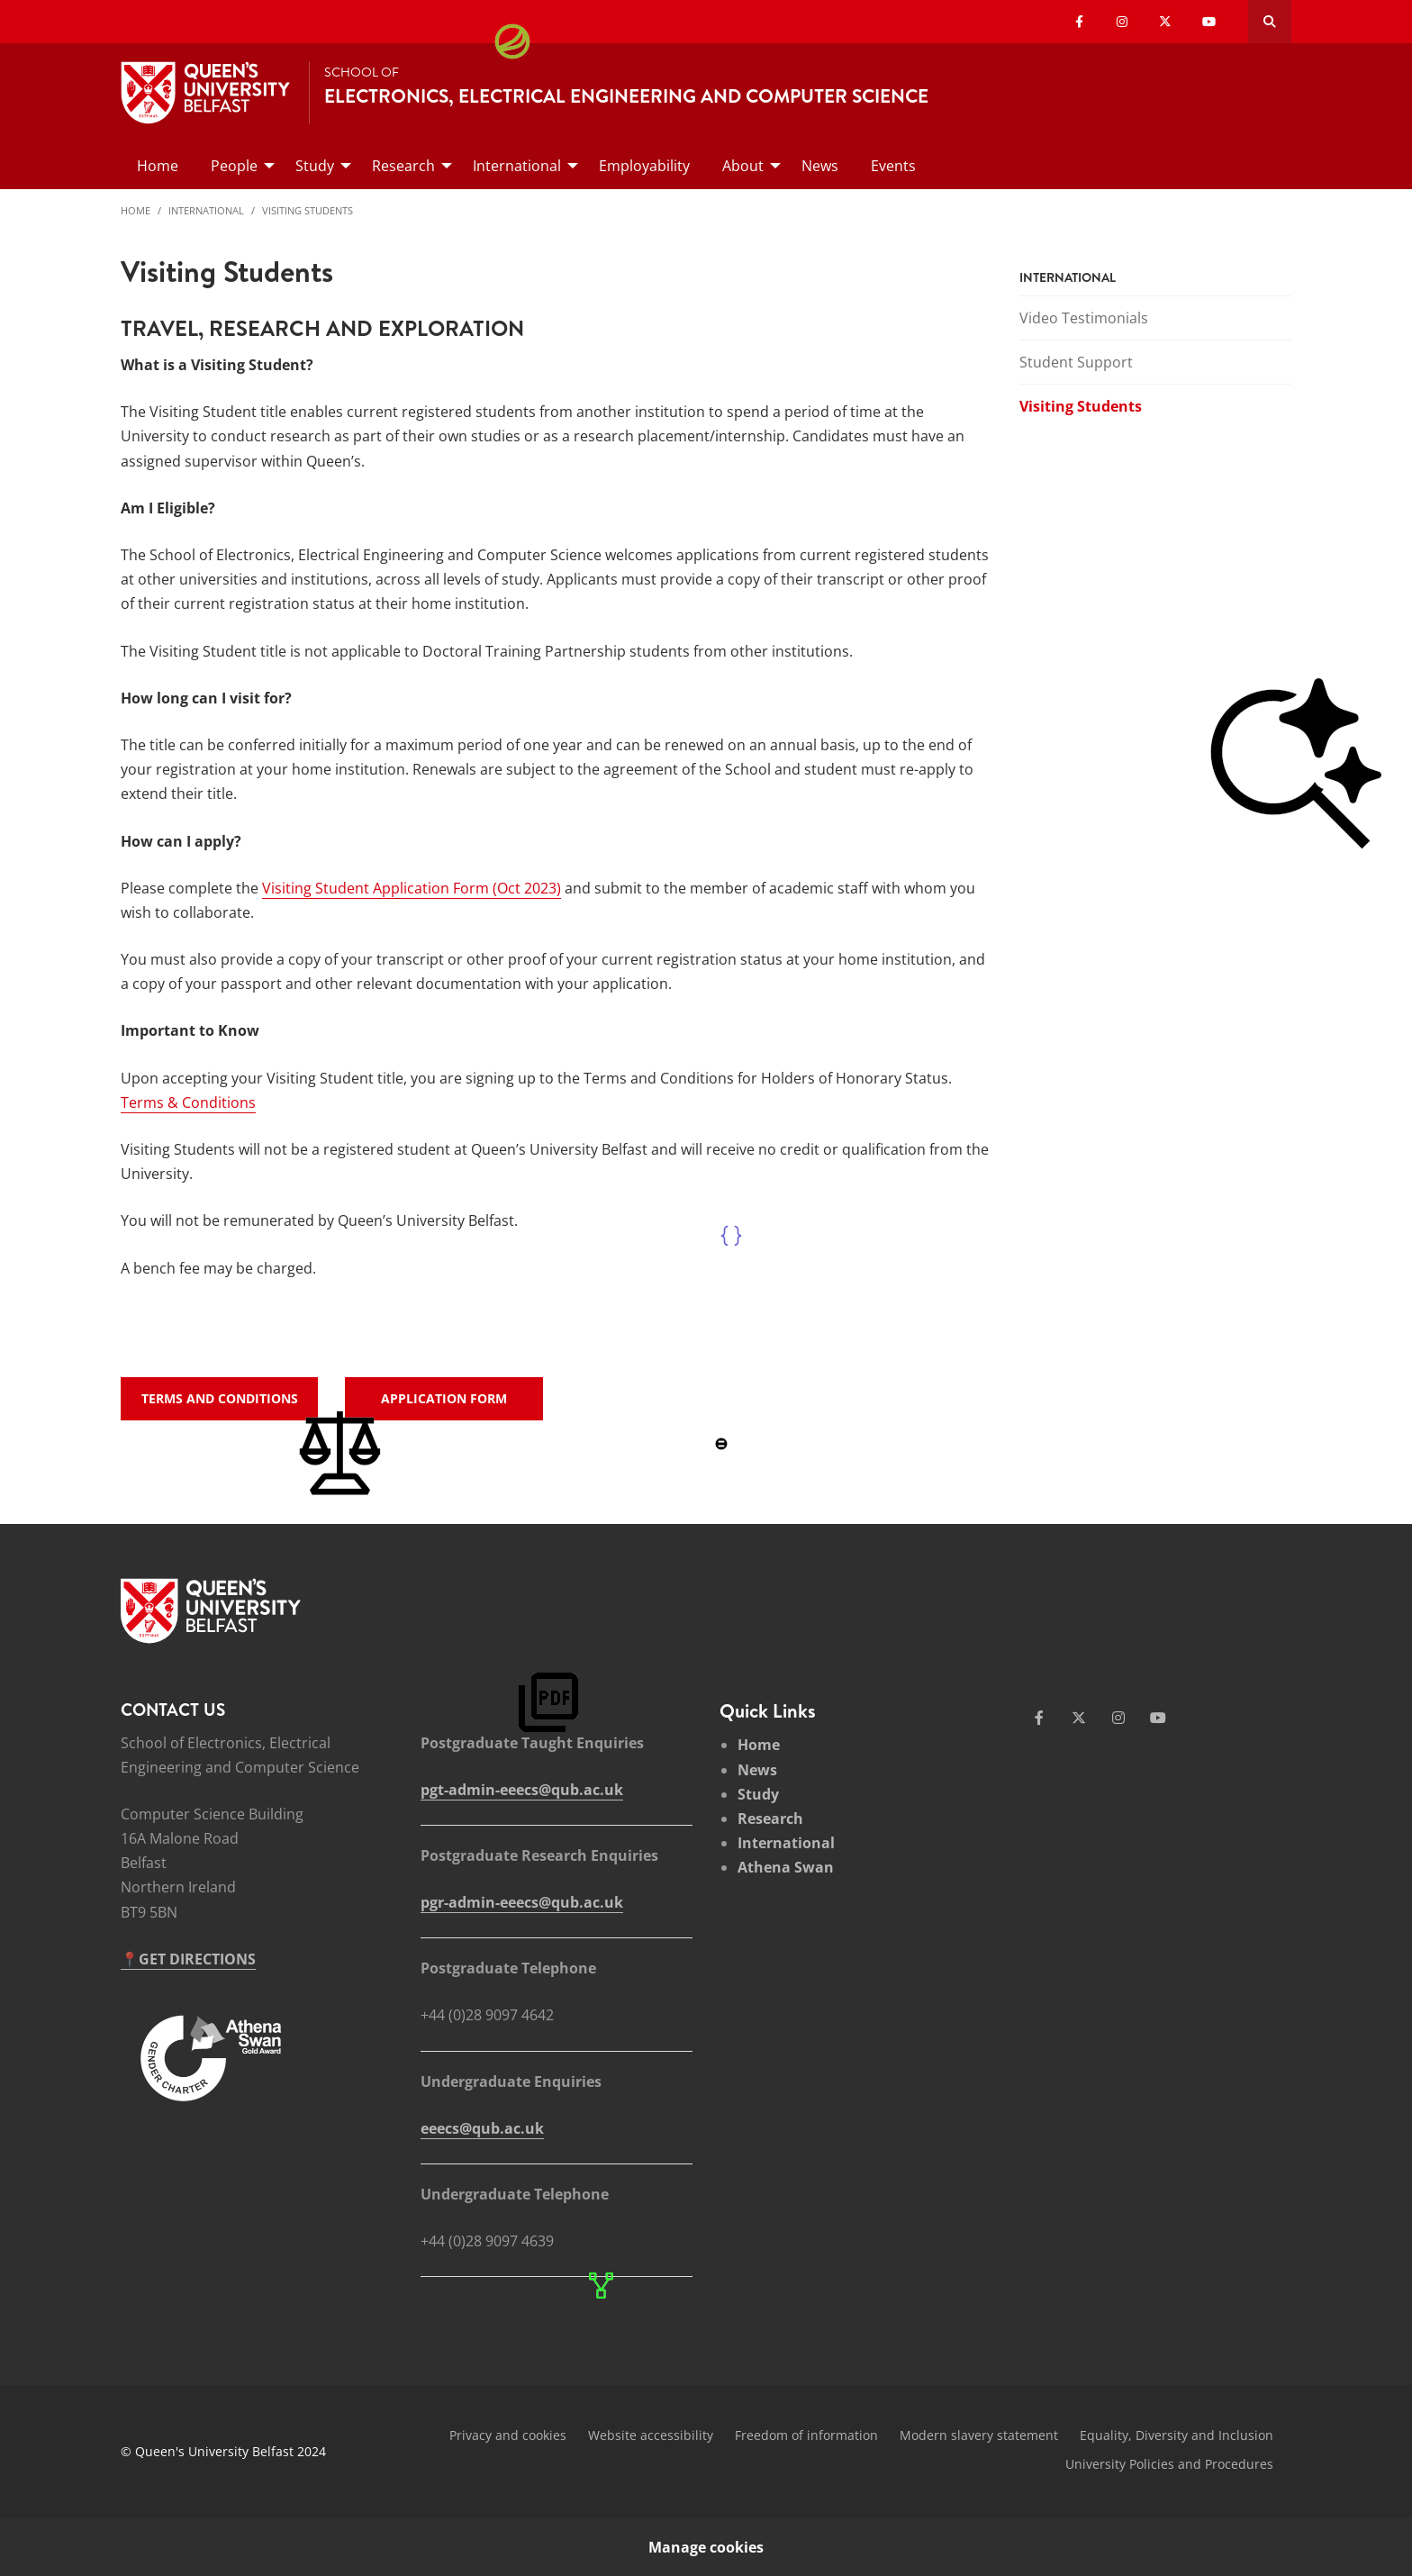  Describe the element at coordinates (337, 1455) in the screenshot. I see `view license or legal information` at that location.